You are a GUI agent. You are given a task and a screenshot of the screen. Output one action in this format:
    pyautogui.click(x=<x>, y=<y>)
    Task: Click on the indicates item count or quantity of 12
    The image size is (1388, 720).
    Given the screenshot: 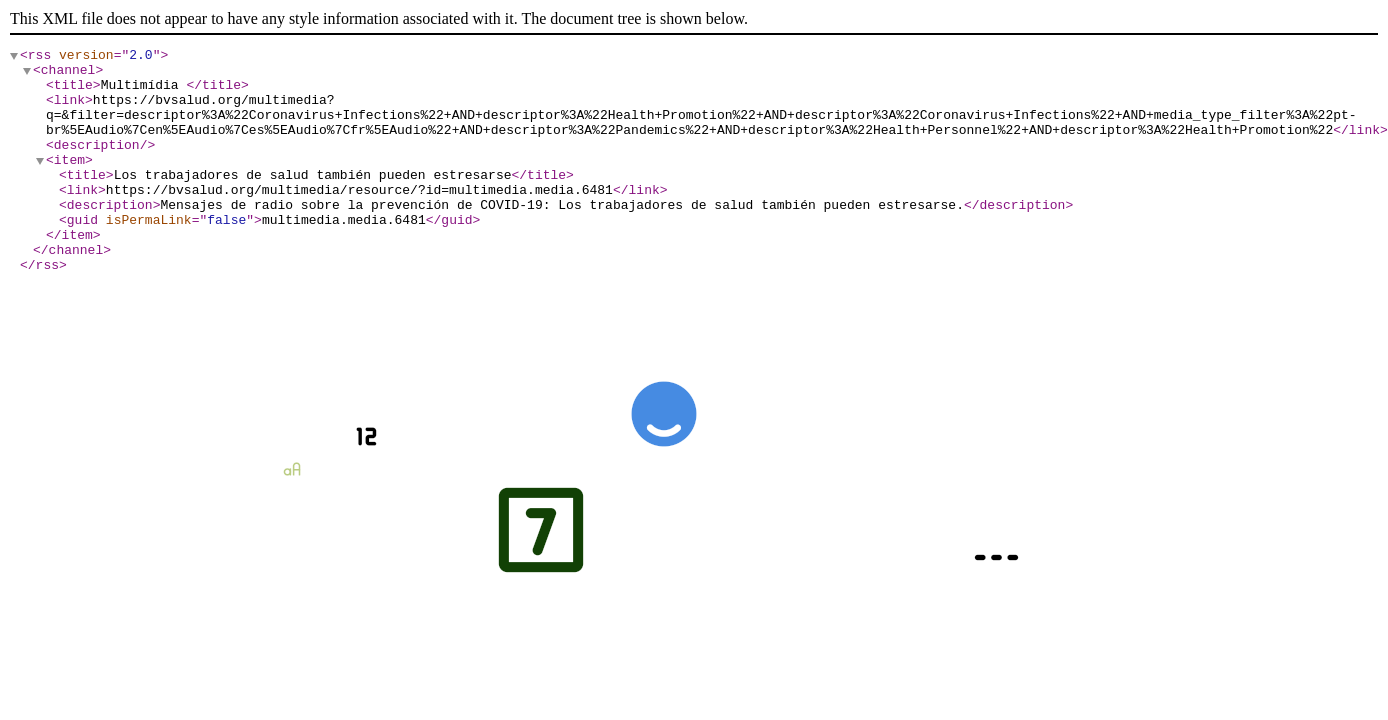 What is the action you would take?
    pyautogui.click(x=365, y=436)
    